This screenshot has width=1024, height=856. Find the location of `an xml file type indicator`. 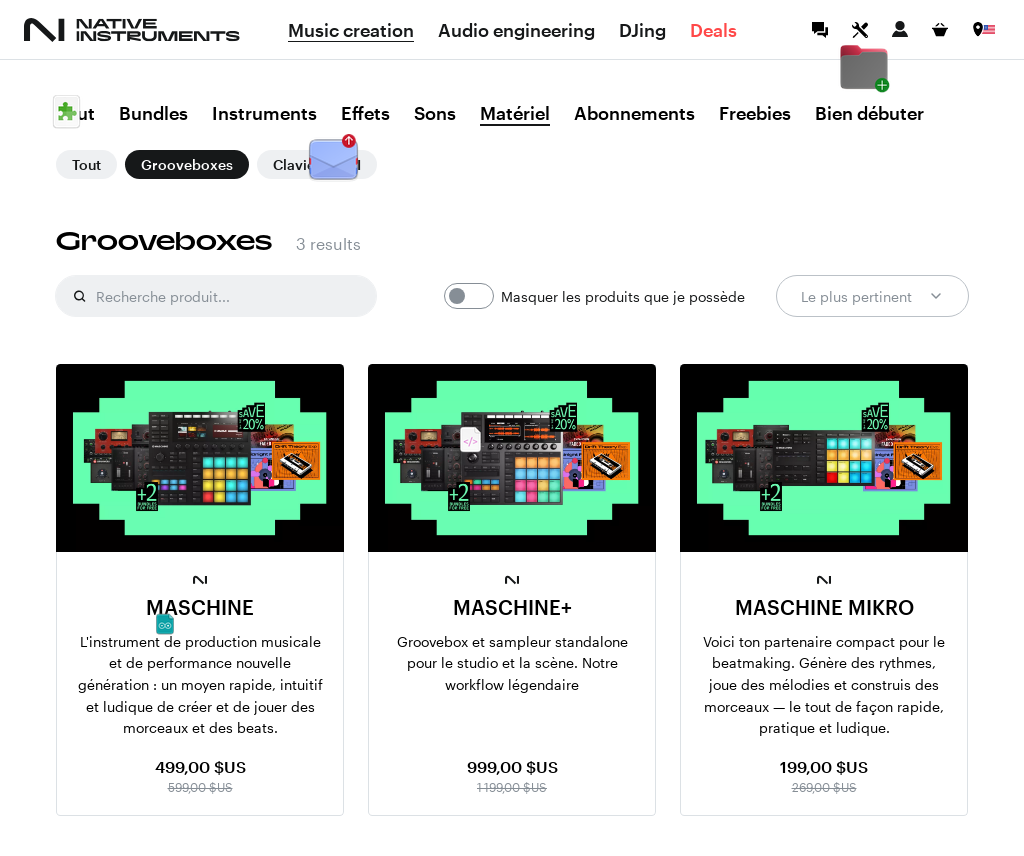

an xml file type indicator is located at coordinates (470, 439).